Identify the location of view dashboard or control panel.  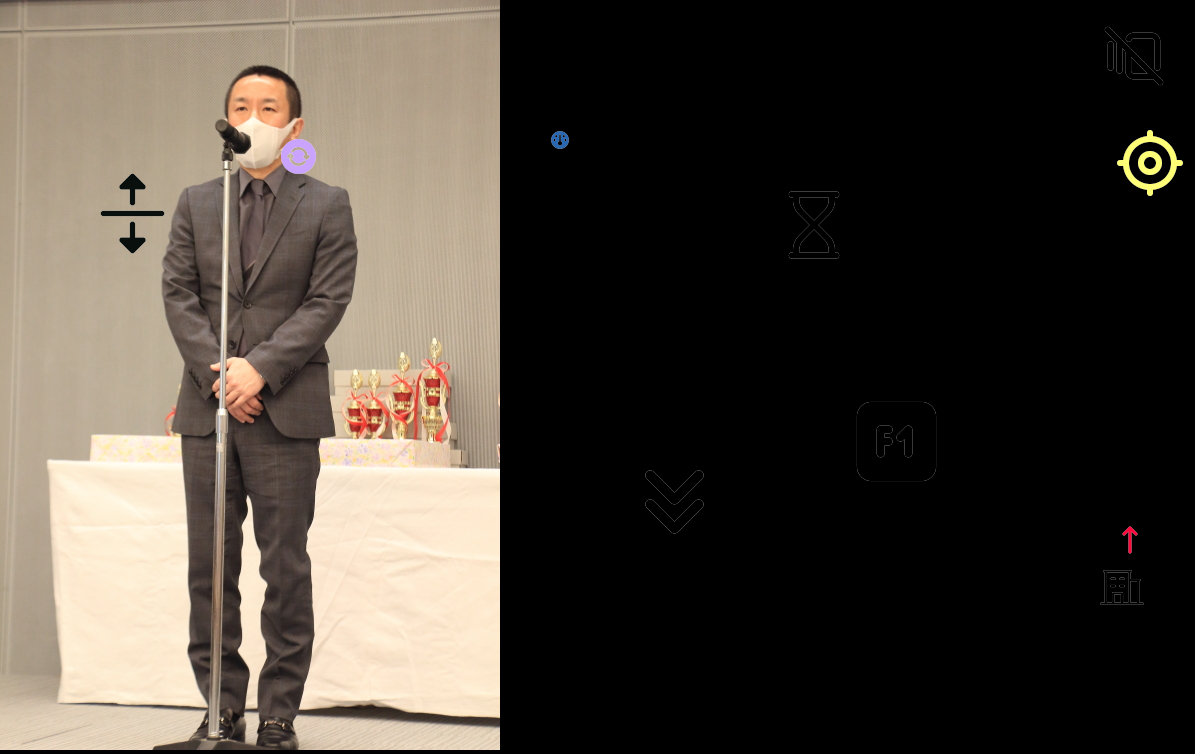
(560, 140).